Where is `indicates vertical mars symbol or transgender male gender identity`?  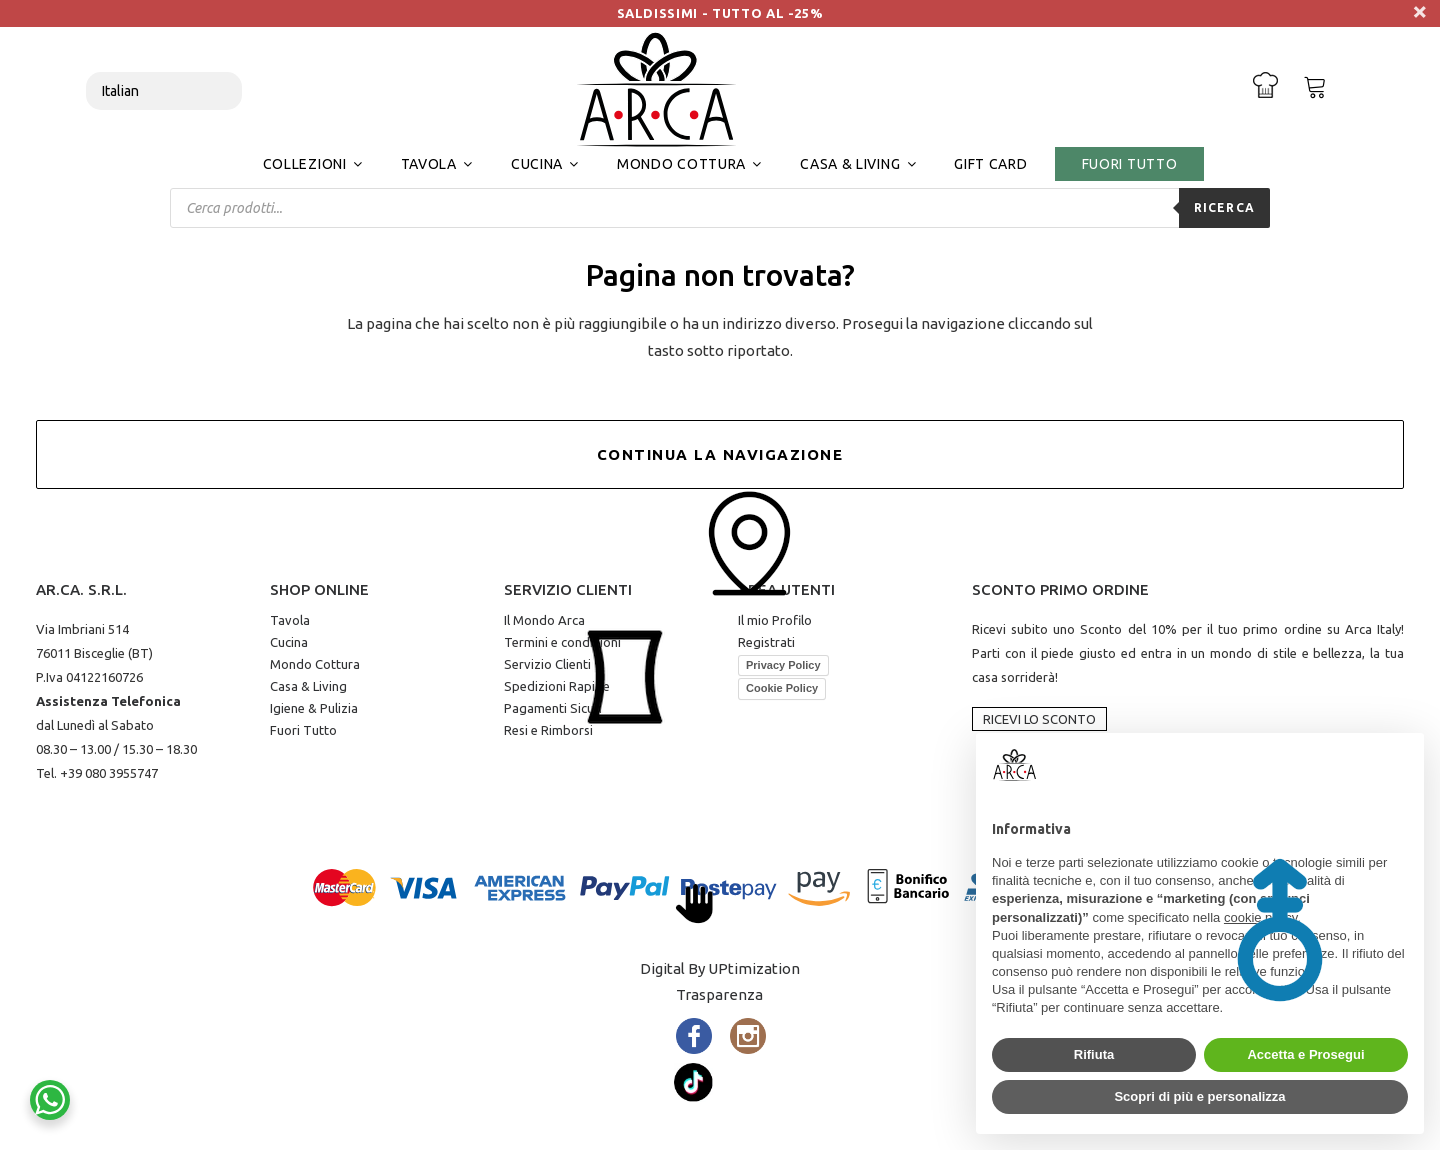
indicates vertical mars symbol or transgender male gender identity is located at coordinates (1280, 932).